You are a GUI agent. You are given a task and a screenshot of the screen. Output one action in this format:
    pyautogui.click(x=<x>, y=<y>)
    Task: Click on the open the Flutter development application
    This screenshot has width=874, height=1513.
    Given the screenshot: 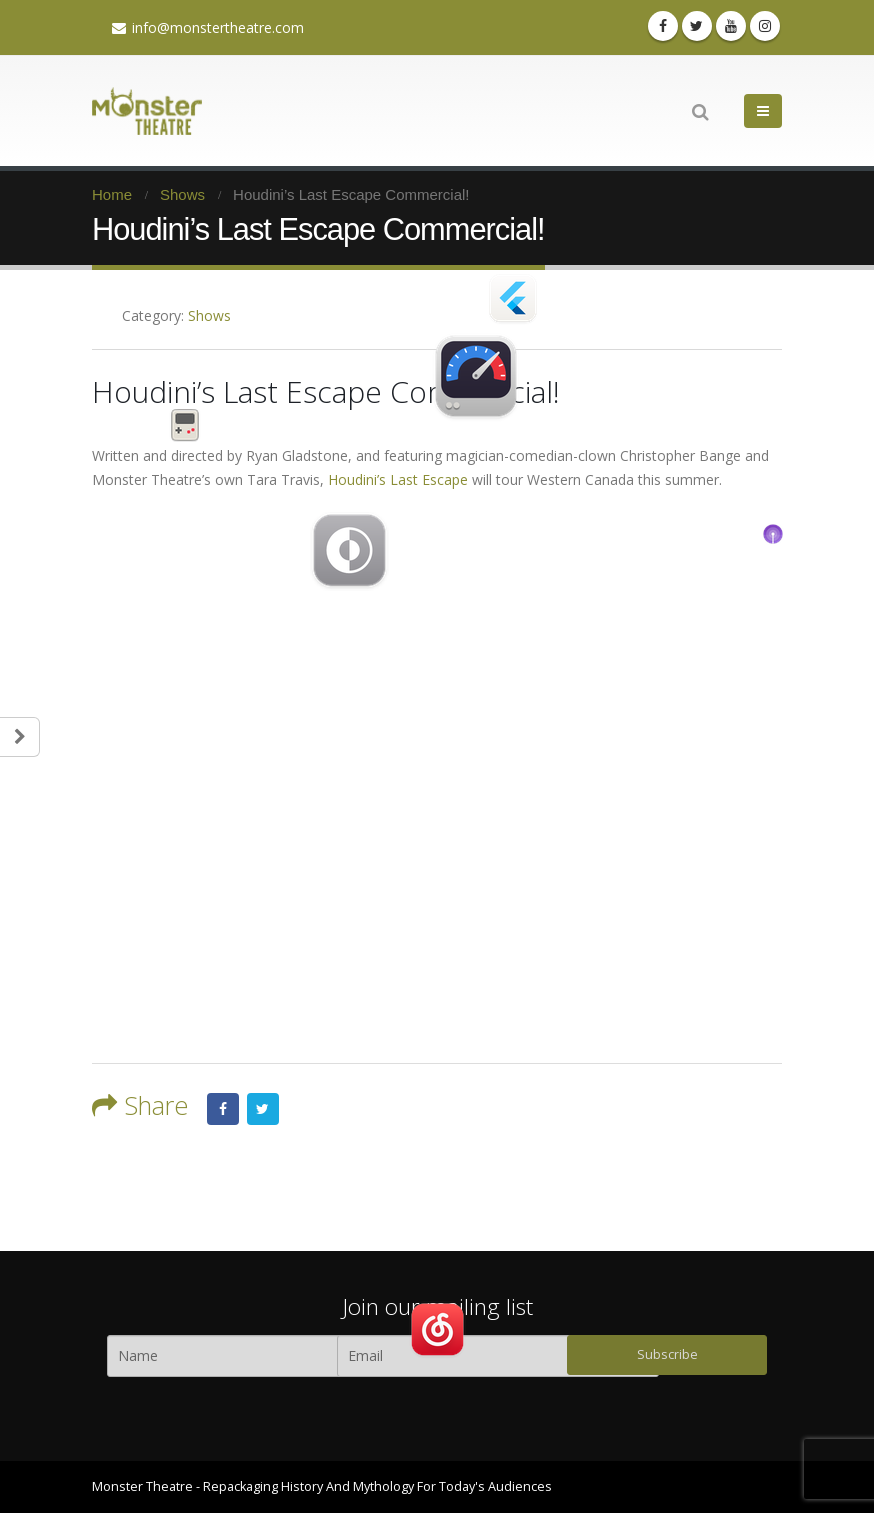 What is the action you would take?
    pyautogui.click(x=513, y=298)
    